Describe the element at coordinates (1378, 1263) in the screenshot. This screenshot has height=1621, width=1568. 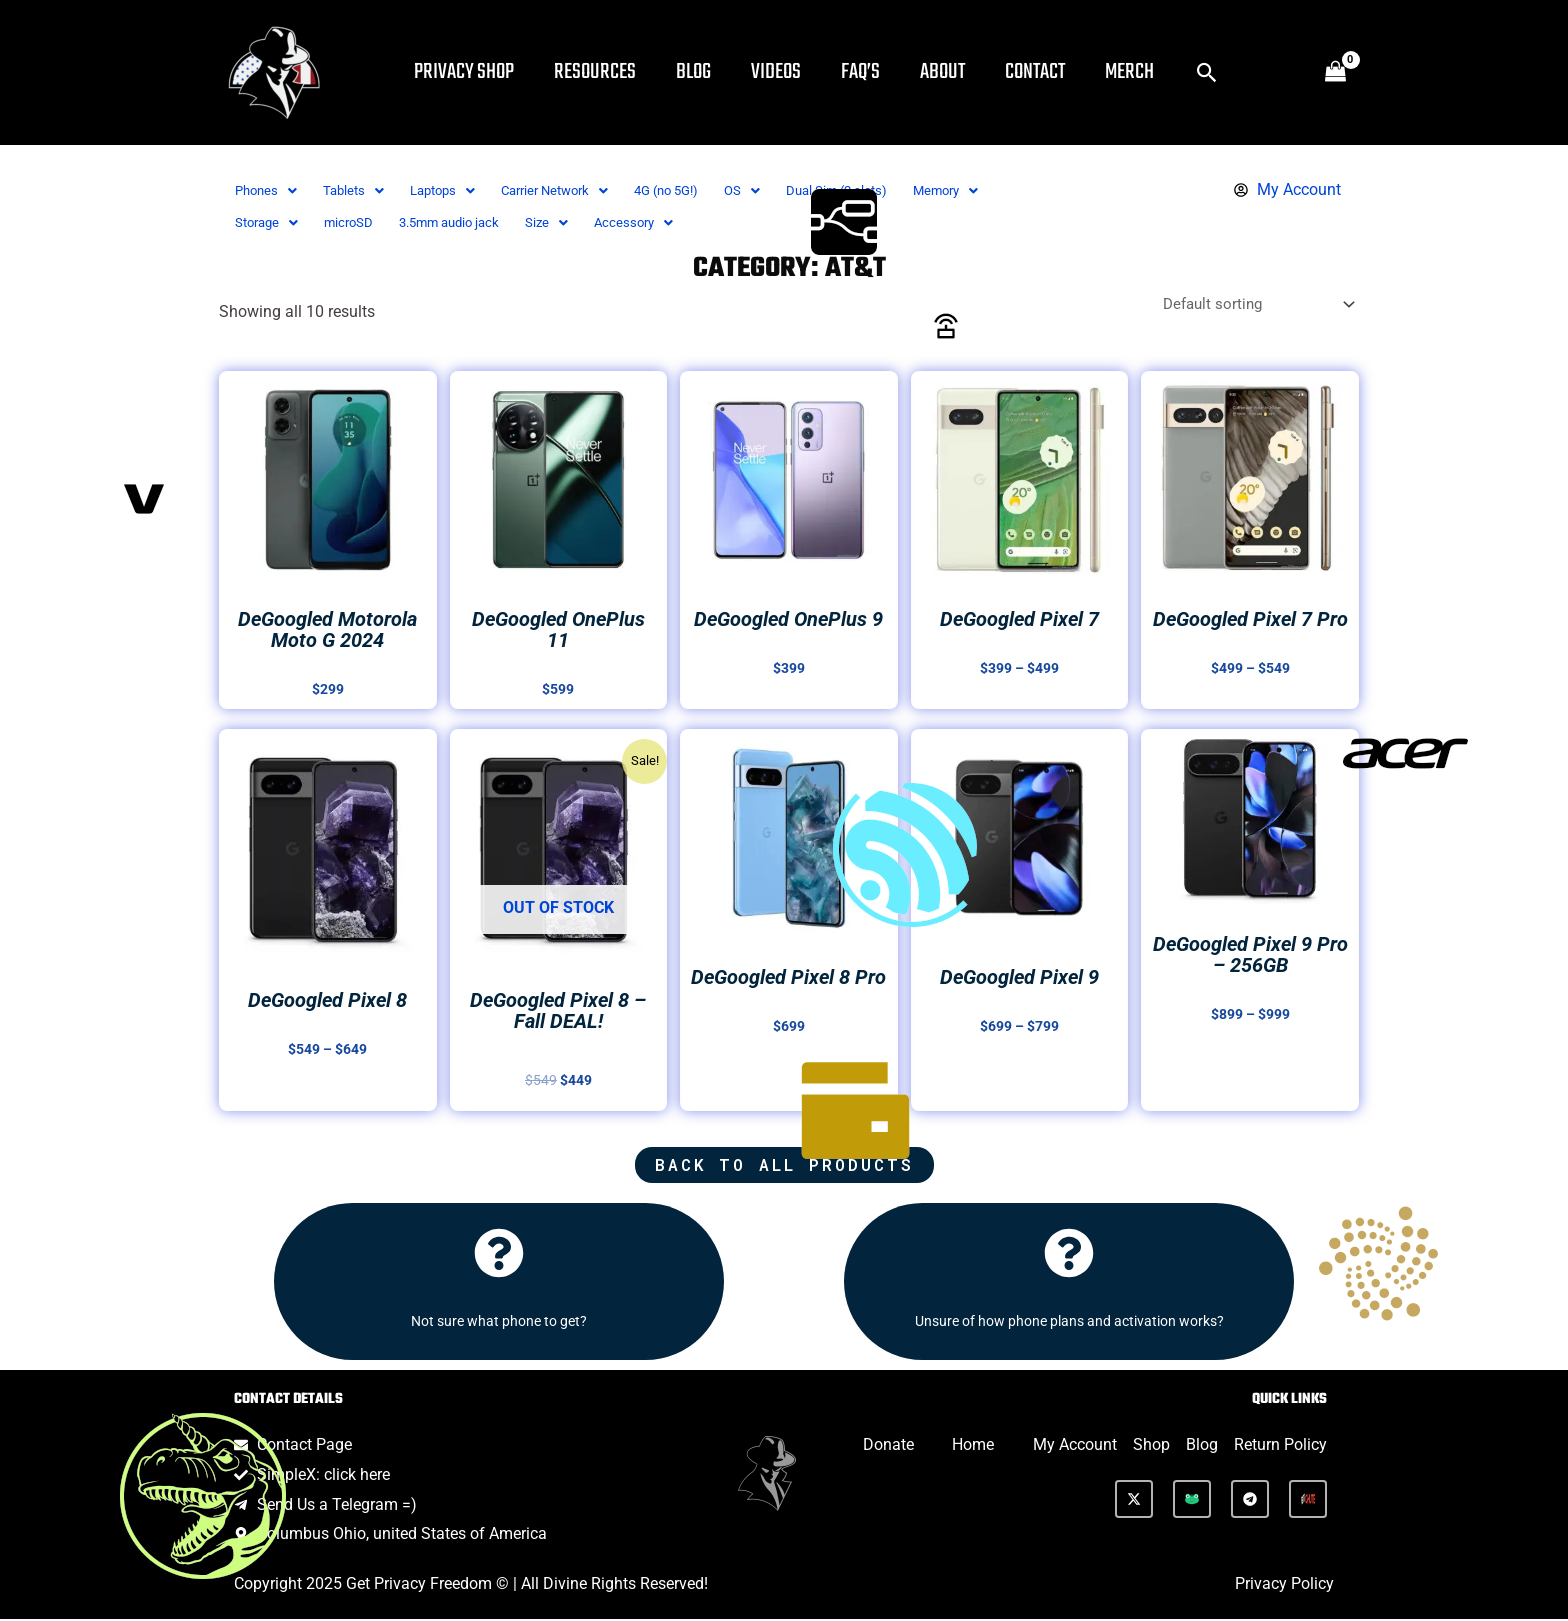
I see `IOTA cryptocurrency logo` at that location.